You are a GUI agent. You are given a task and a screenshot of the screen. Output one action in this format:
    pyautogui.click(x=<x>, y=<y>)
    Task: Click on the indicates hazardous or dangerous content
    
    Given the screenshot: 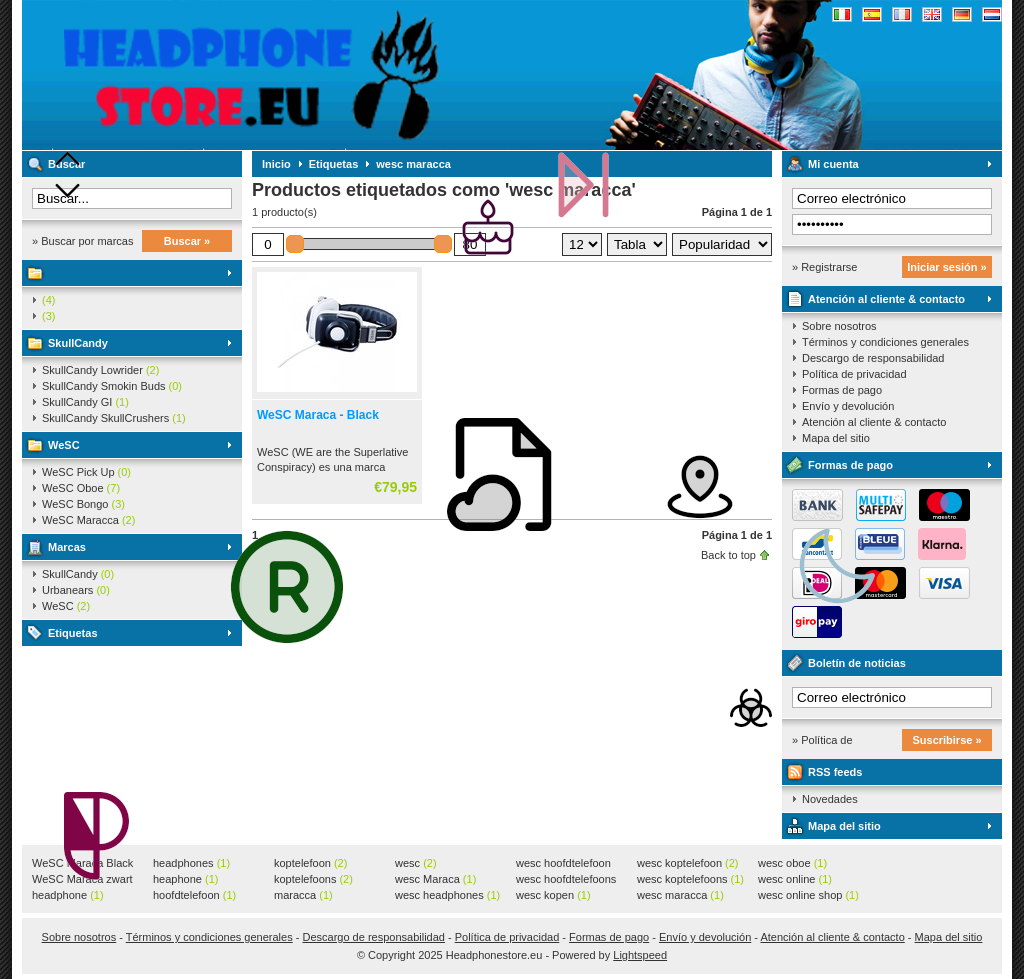 What is the action you would take?
    pyautogui.click(x=751, y=709)
    